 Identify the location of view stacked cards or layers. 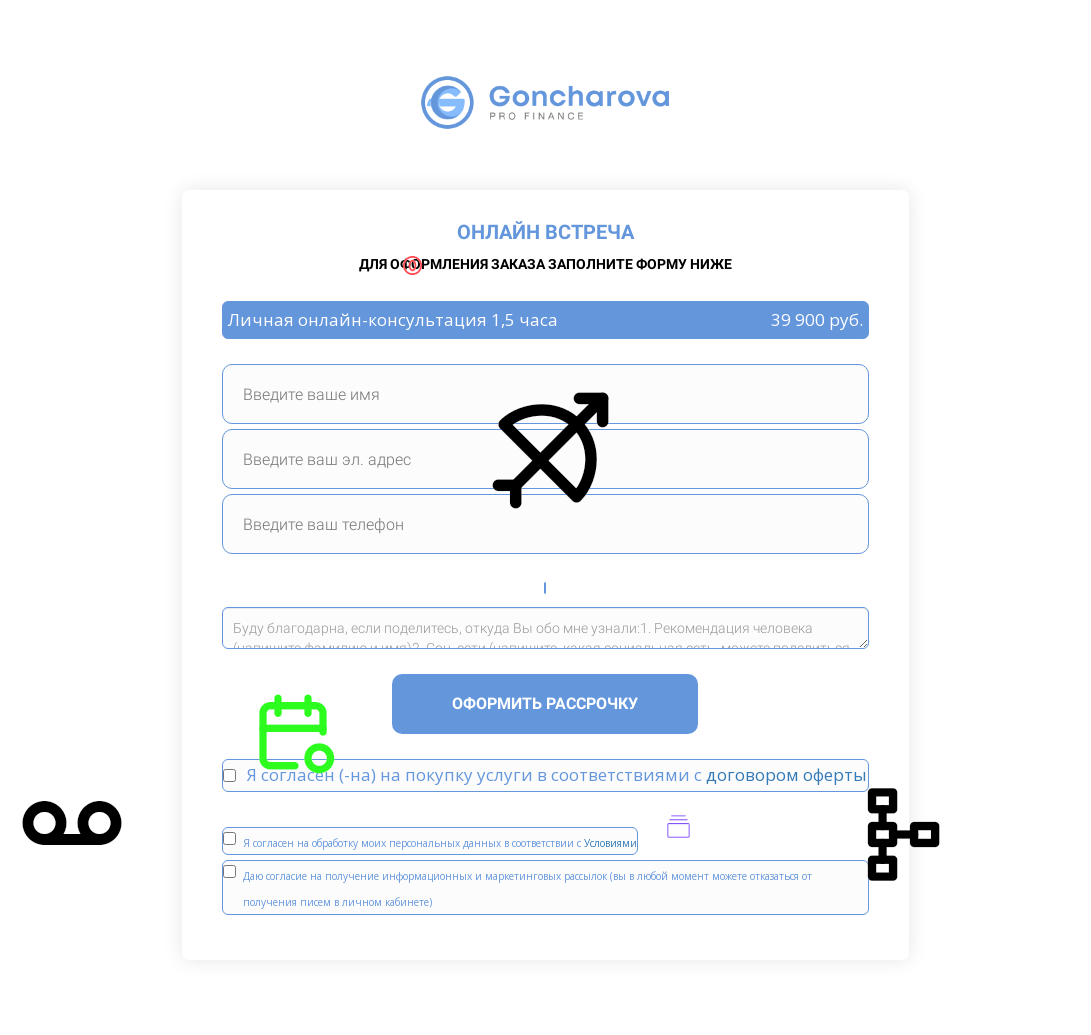
(678, 827).